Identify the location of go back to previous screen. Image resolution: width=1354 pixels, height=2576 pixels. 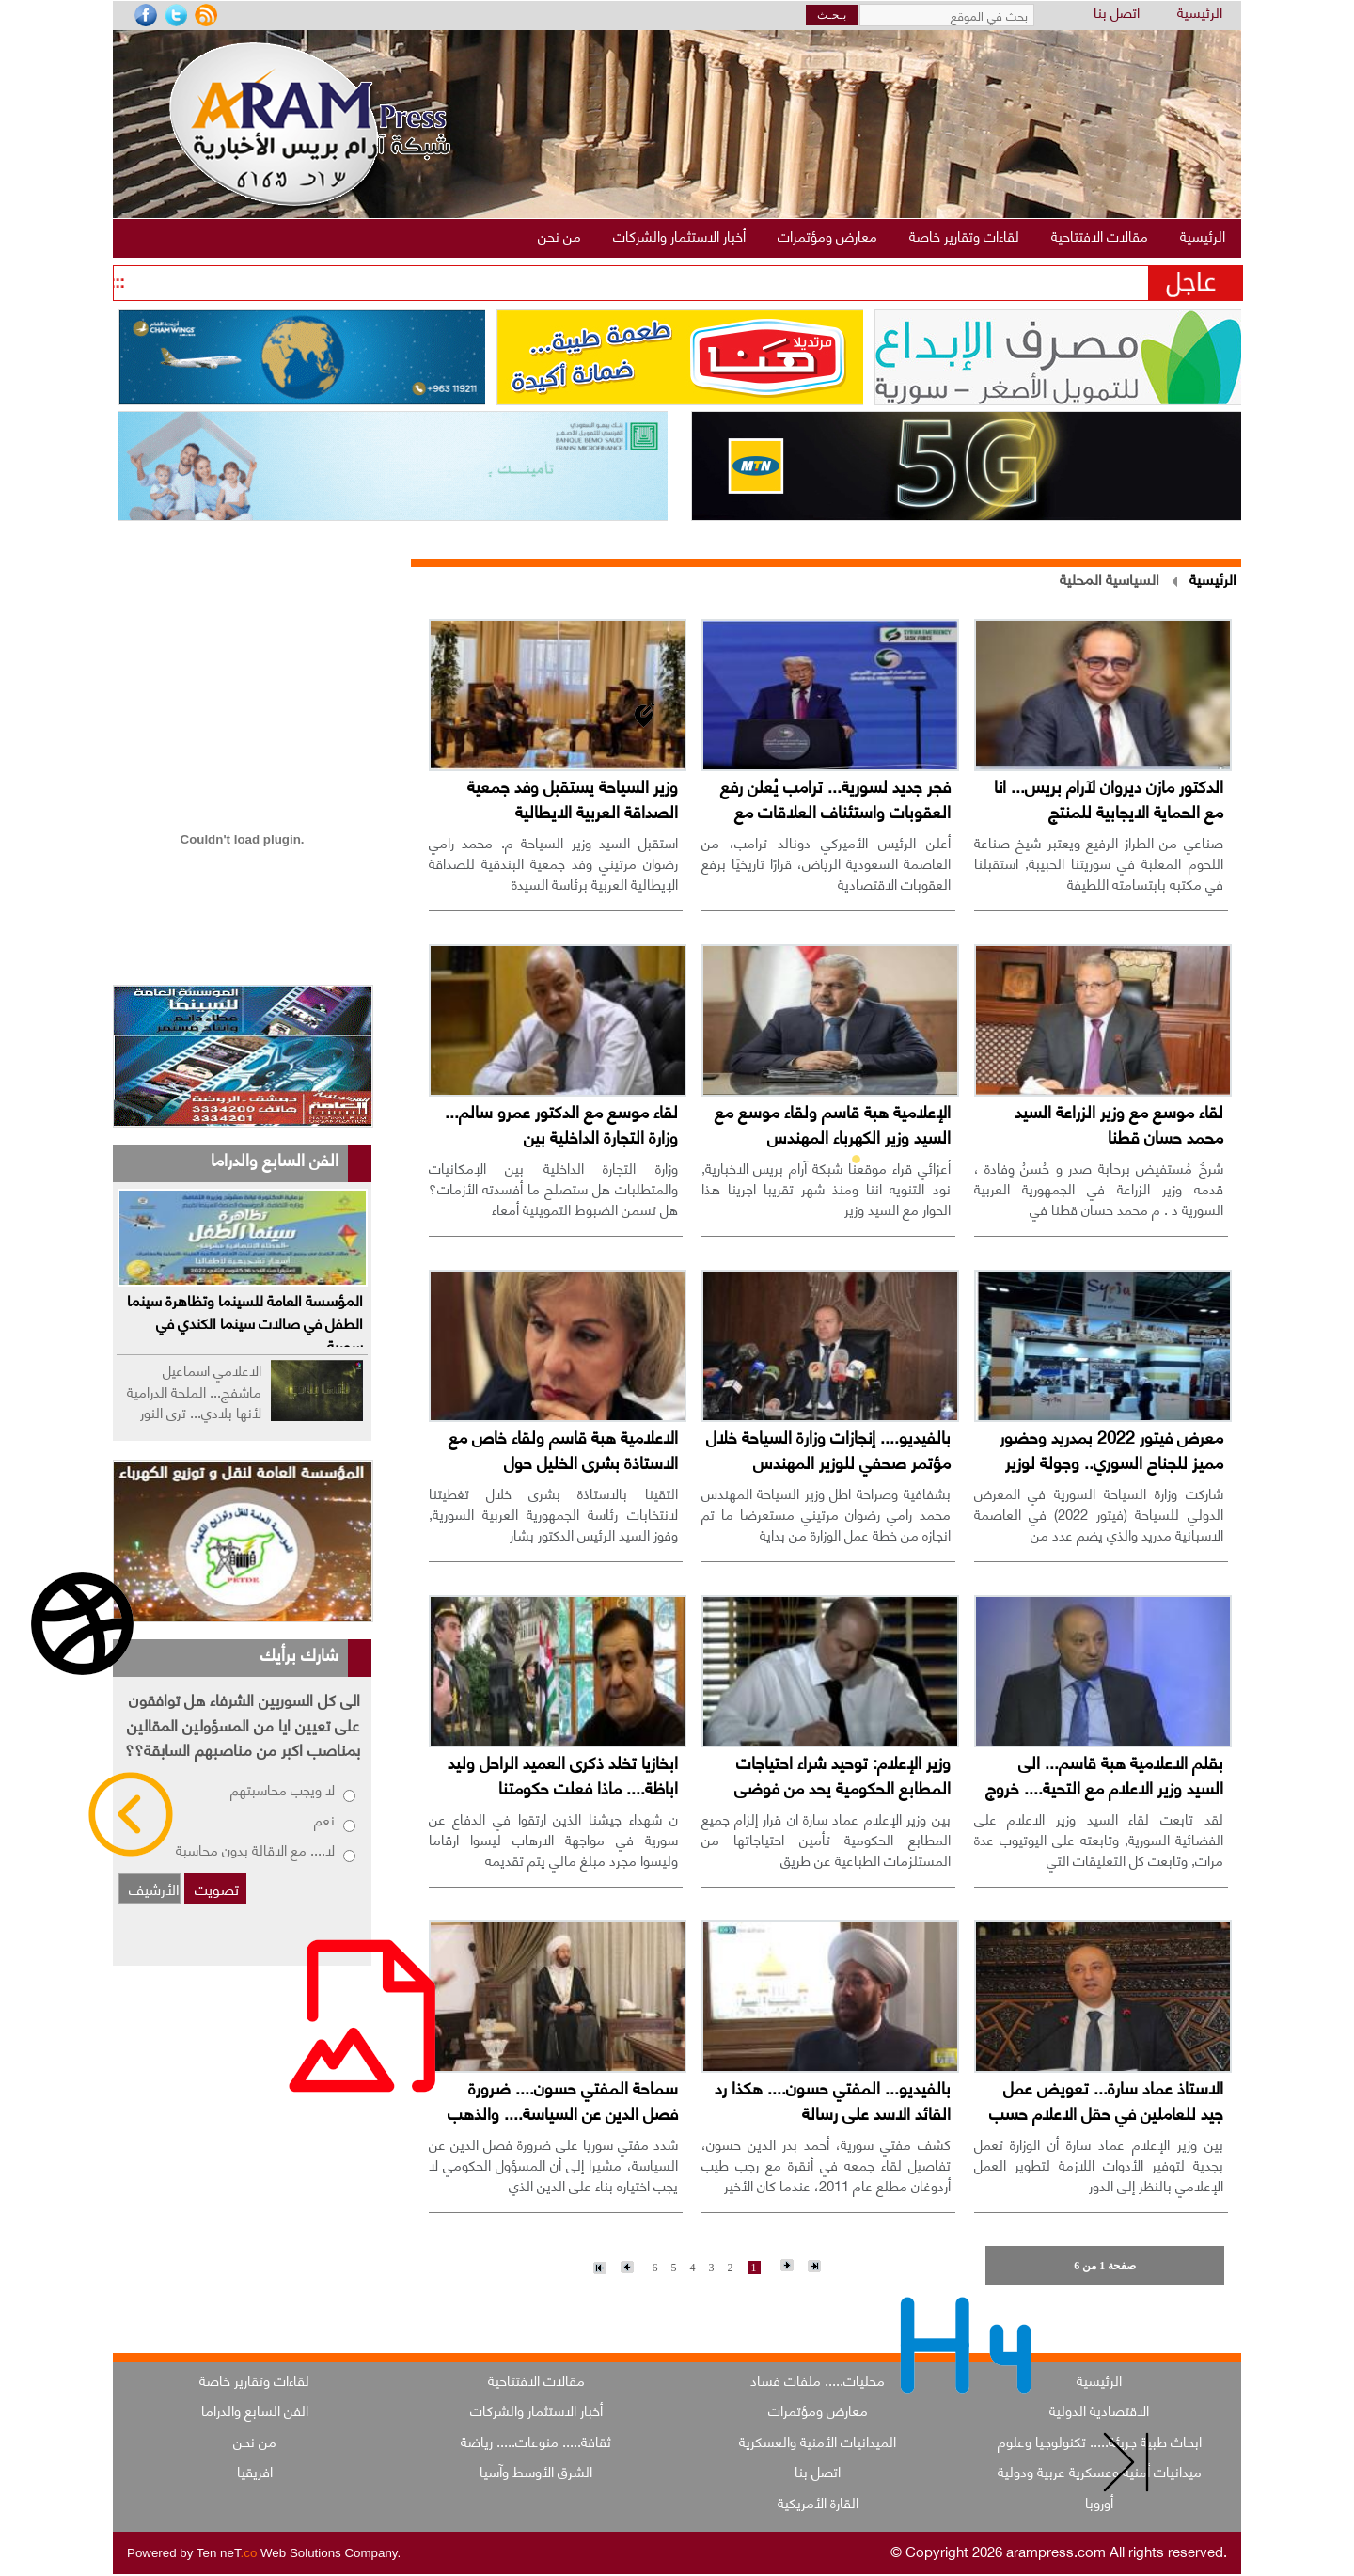
(131, 1814).